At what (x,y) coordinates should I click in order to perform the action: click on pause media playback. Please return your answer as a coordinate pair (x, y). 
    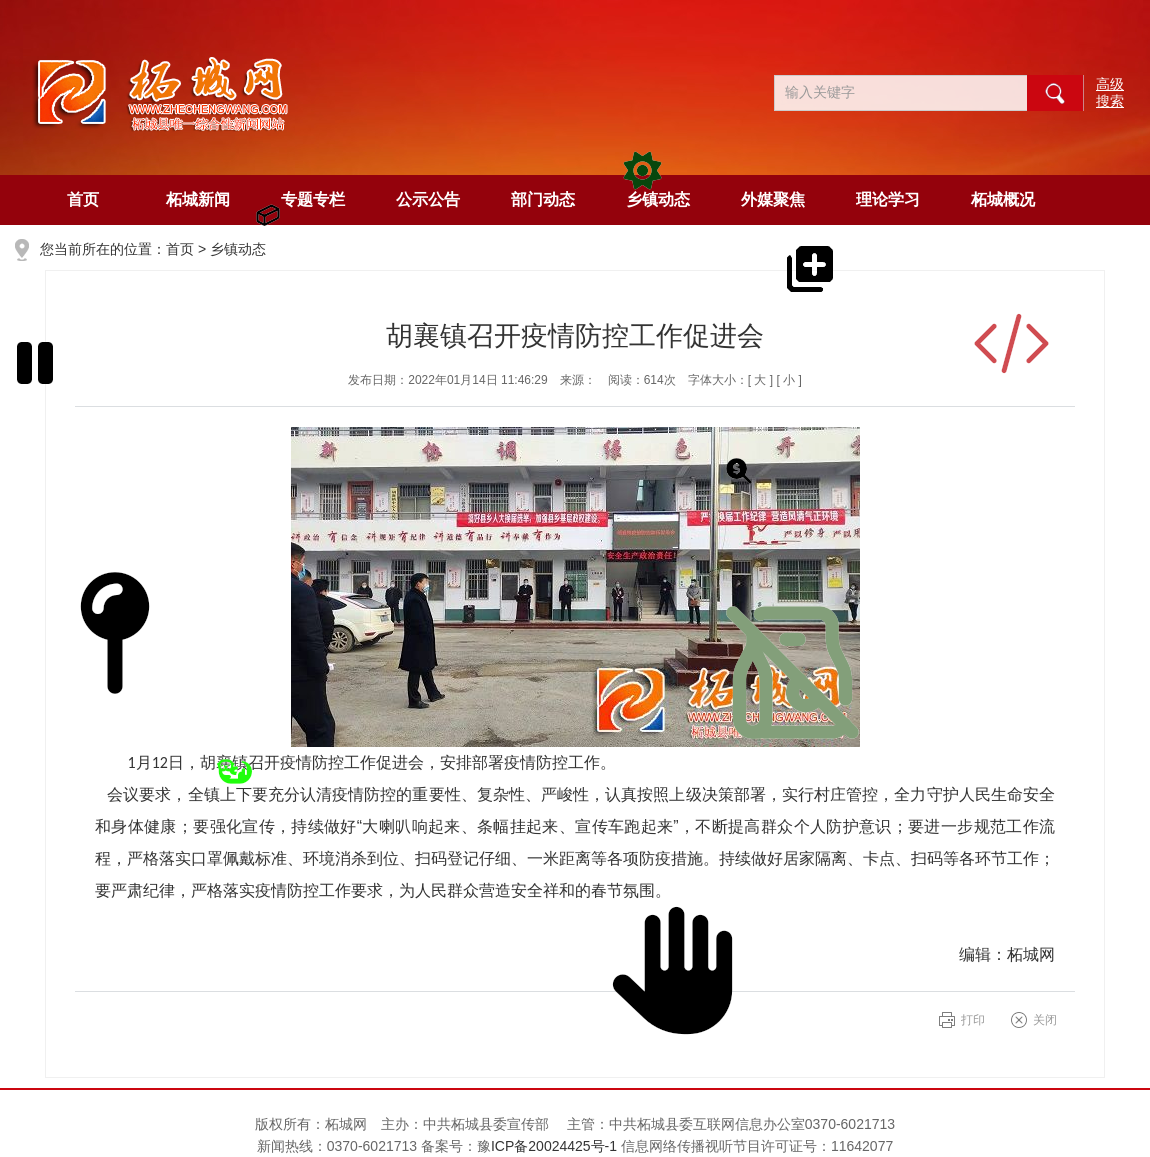
    Looking at the image, I should click on (35, 363).